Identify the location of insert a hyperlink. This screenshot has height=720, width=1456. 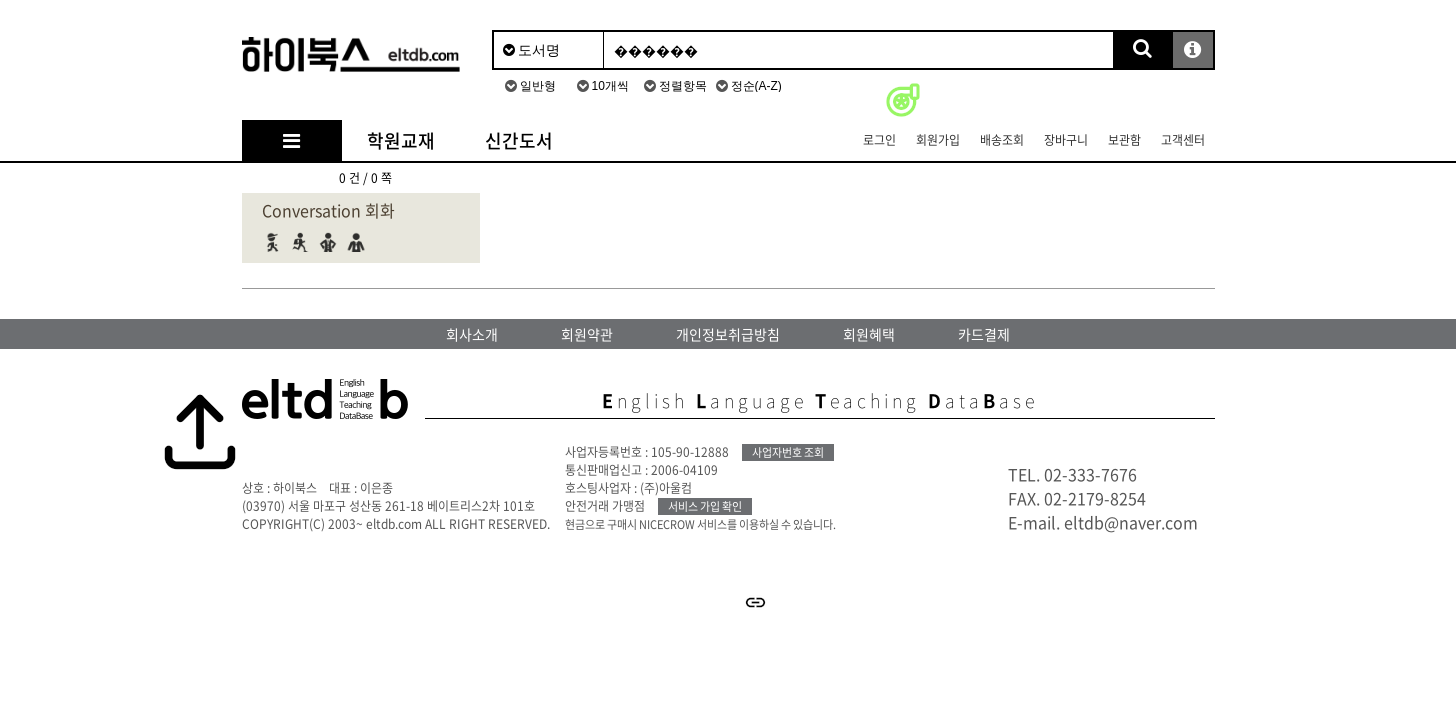
(755, 602).